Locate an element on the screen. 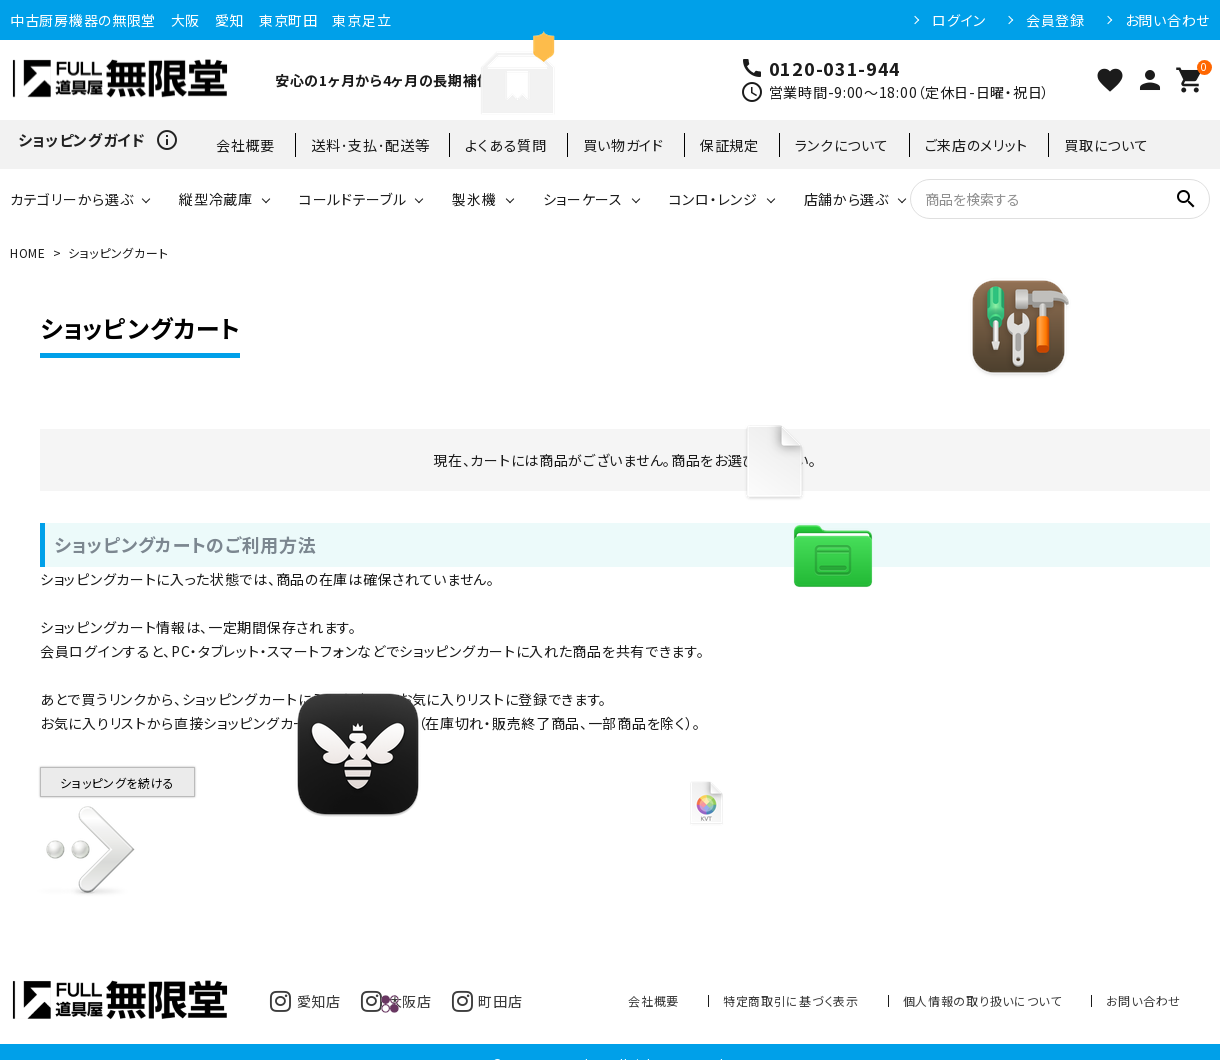  launch the reversi board game app is located at coordinates (390, 1004).